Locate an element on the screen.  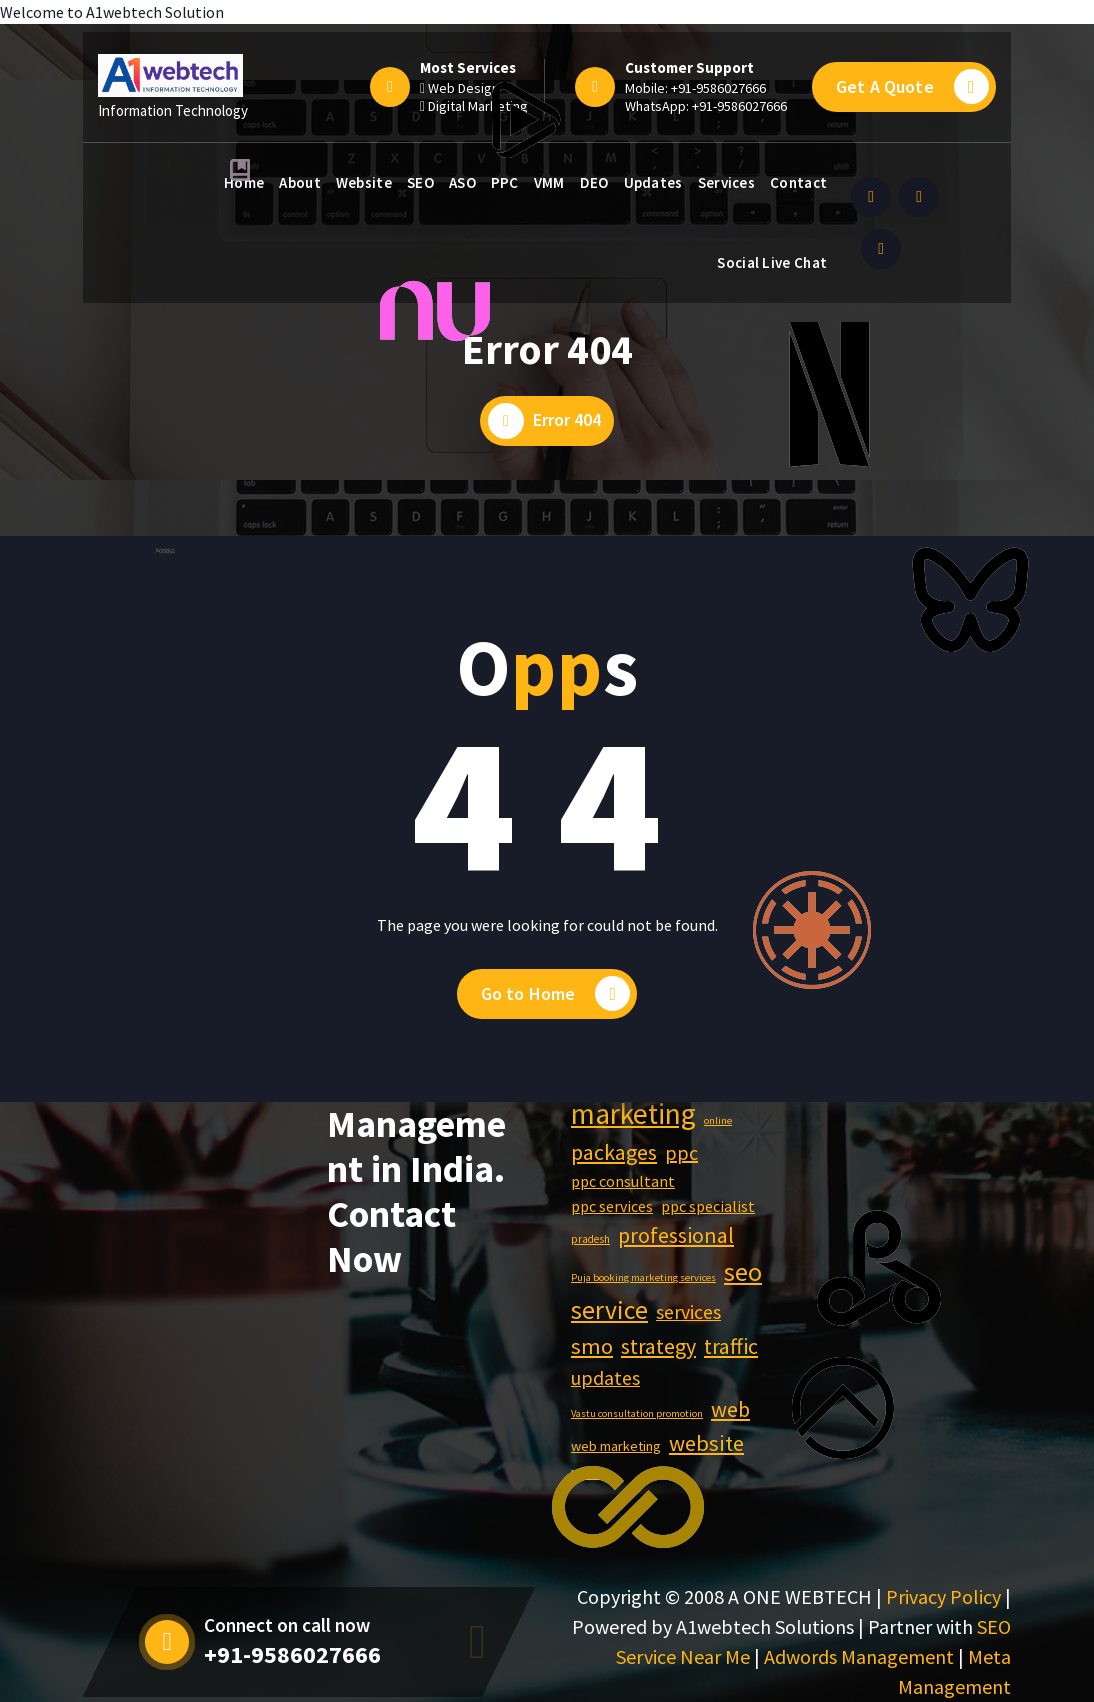
galactic republic logo from star wars is located at coordinates (812, 930).